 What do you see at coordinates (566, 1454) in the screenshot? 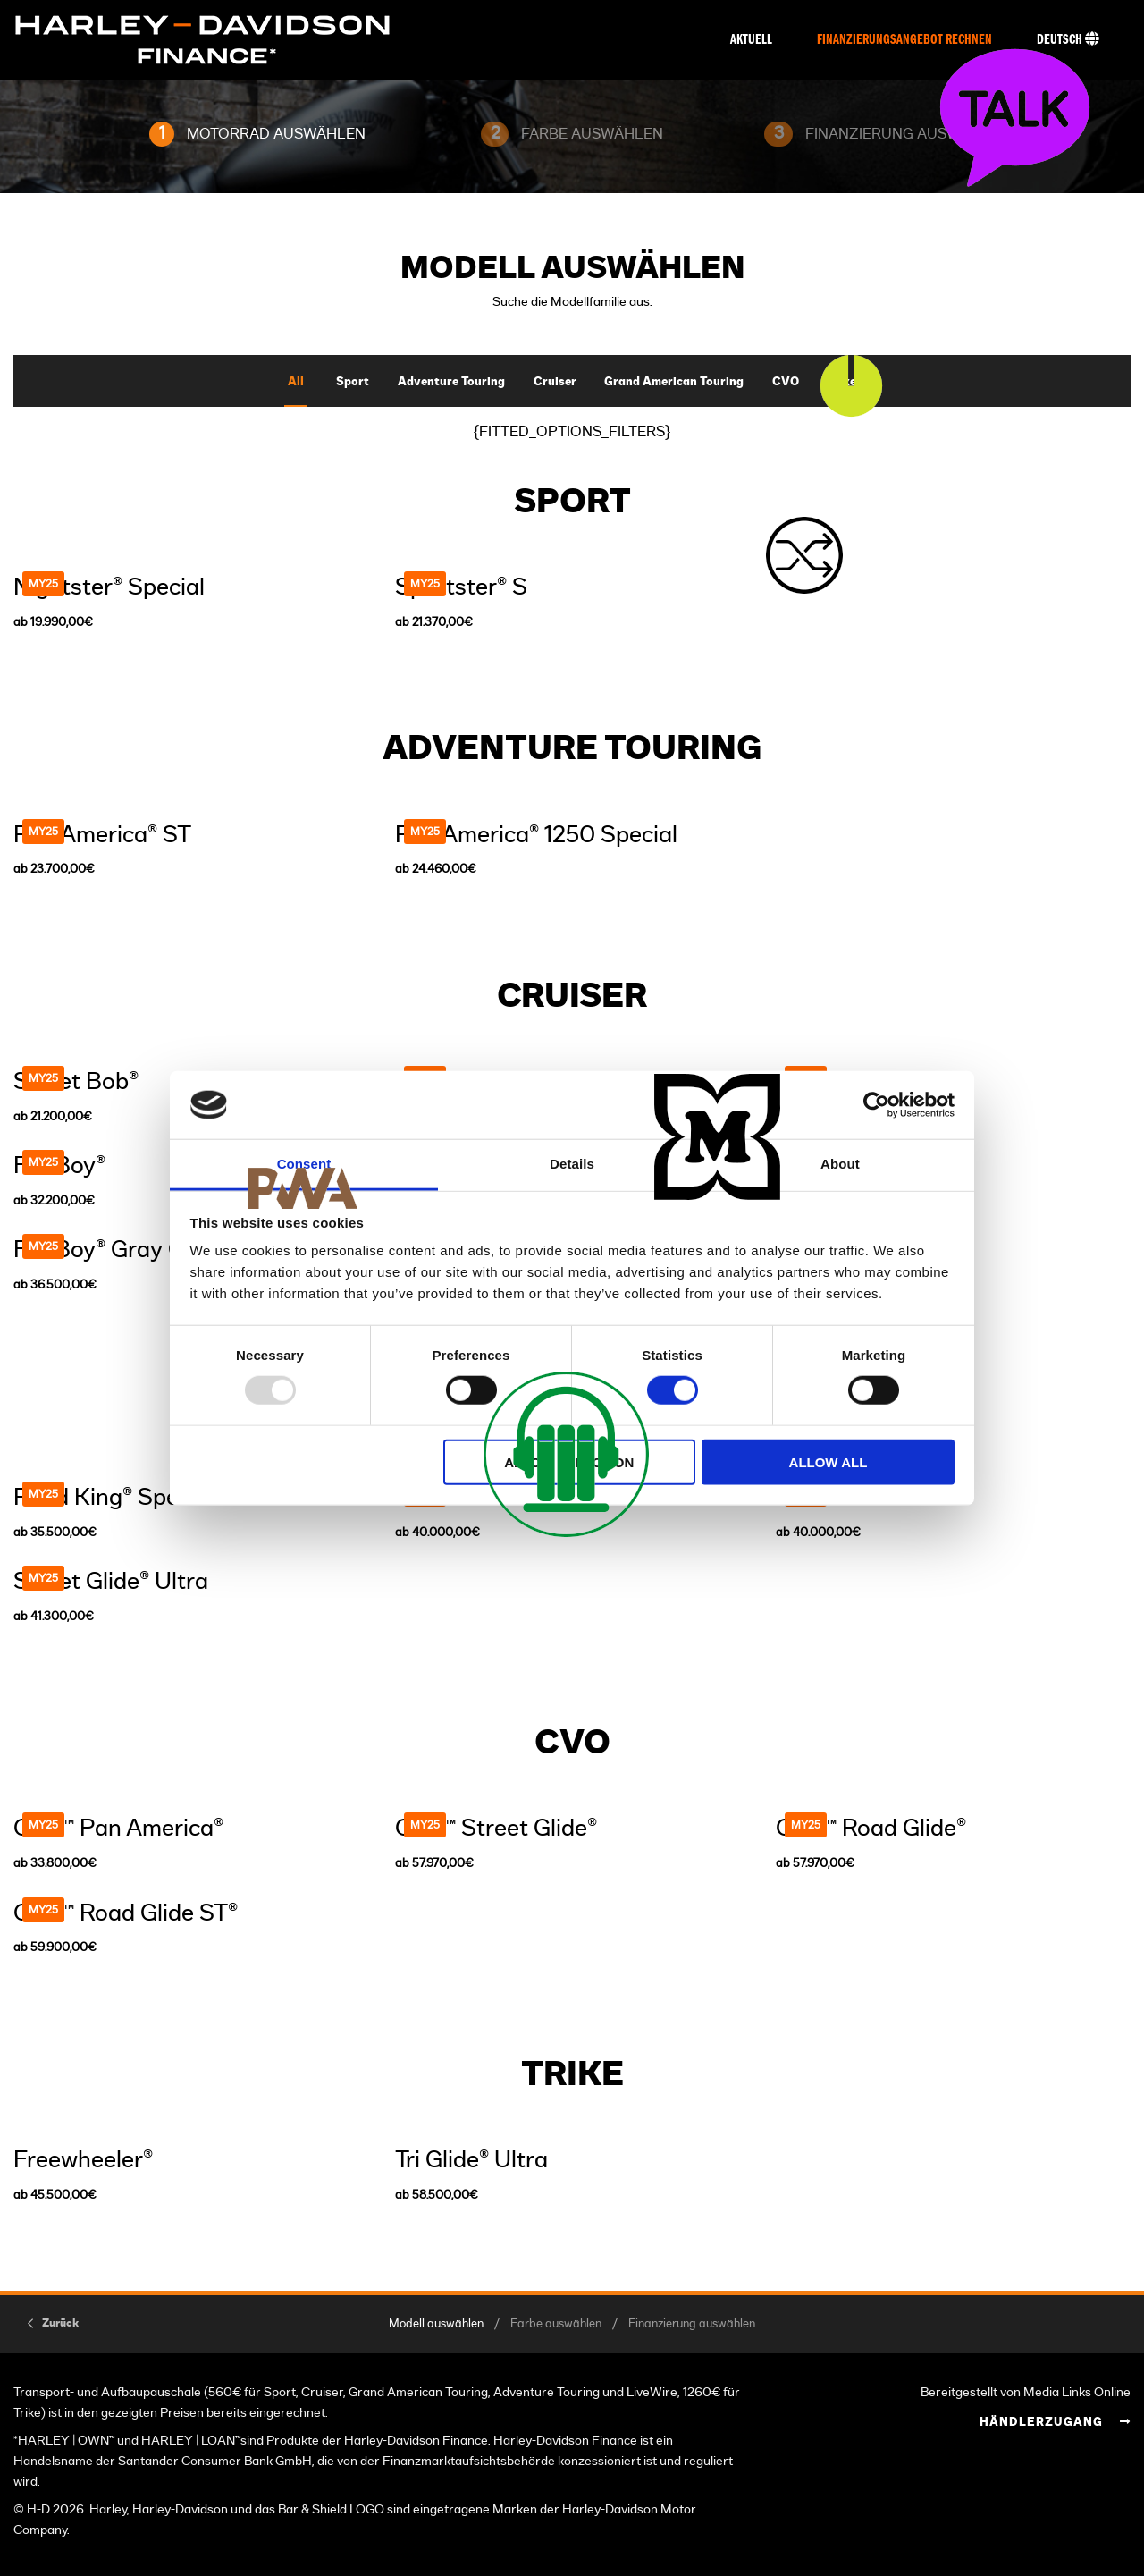
I see `open audiobookshelf app` at bounding box center [566, 1454].